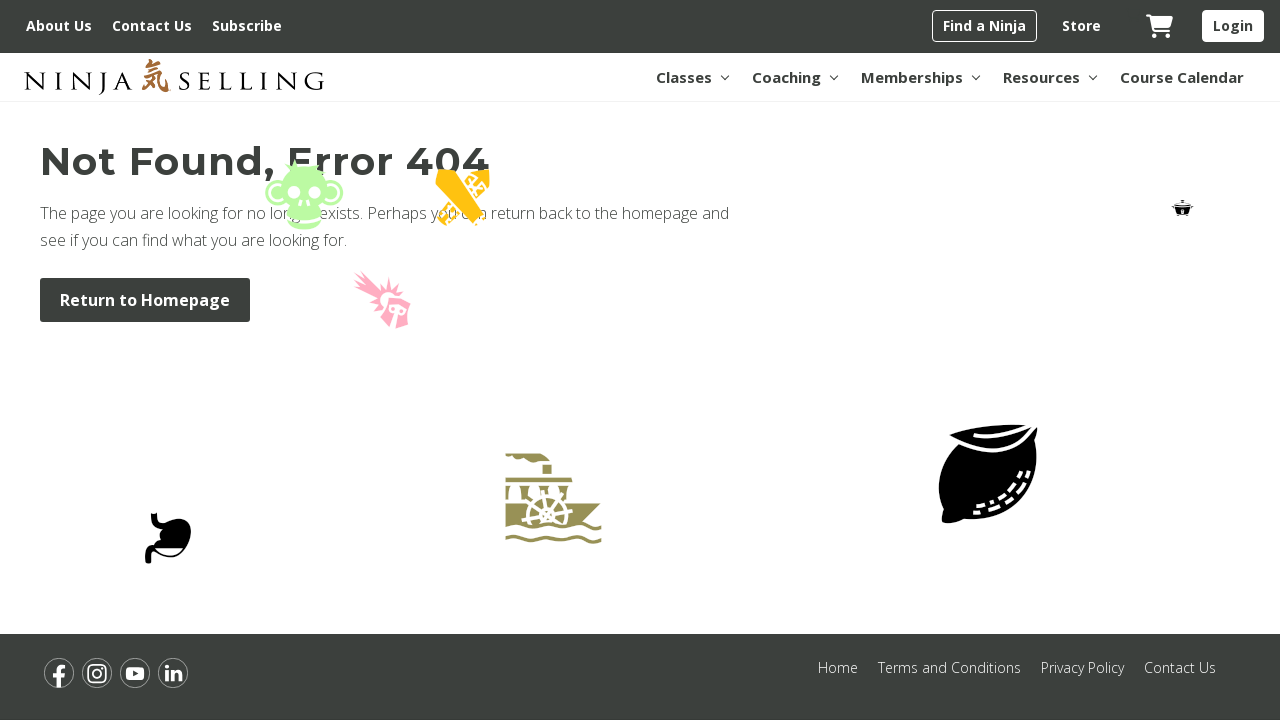 The height and width of the screenshot is (720, 1280). What do you see at coordinates (988, 474) in the screenshot?
I see `indicates a citrus or lemon-flavored item` at bounding box center [988, 474].